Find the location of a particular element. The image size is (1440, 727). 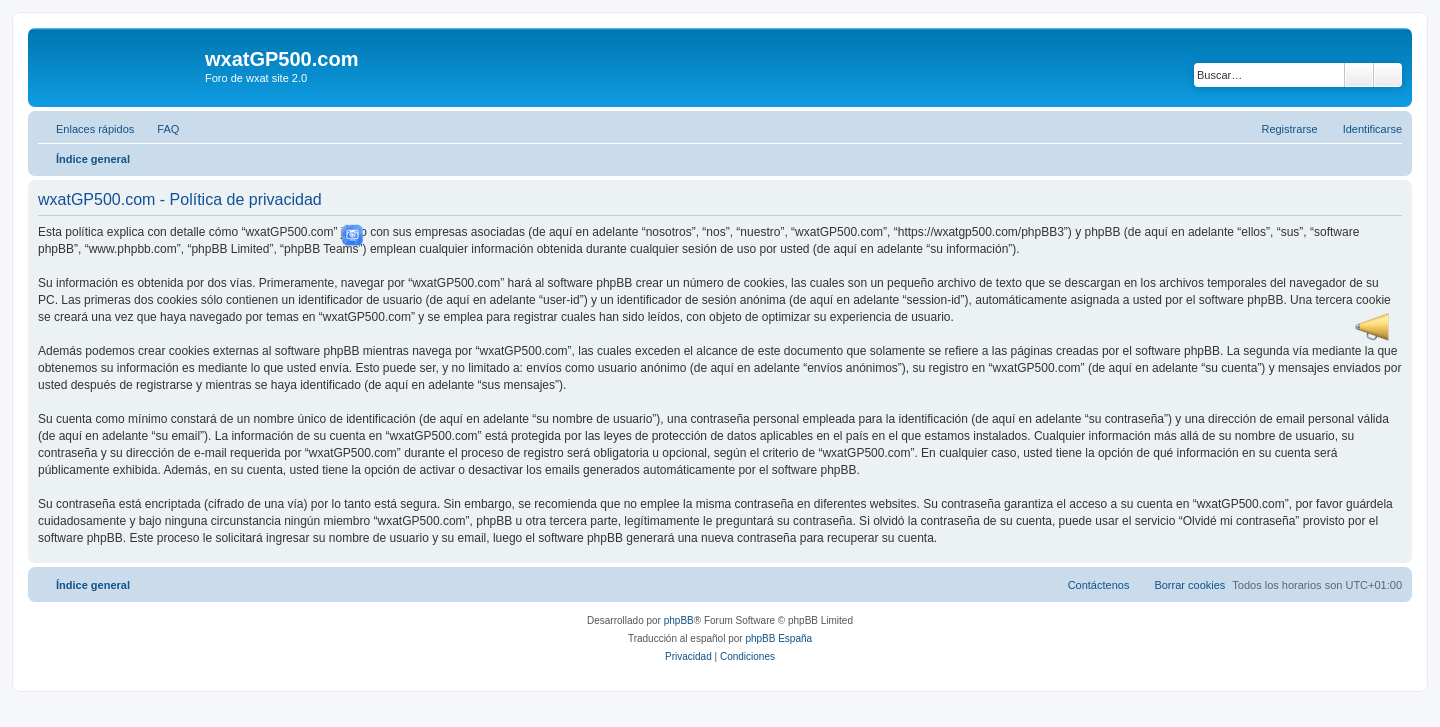

access automator actions or workflows is located at coordinates (1372, 326).